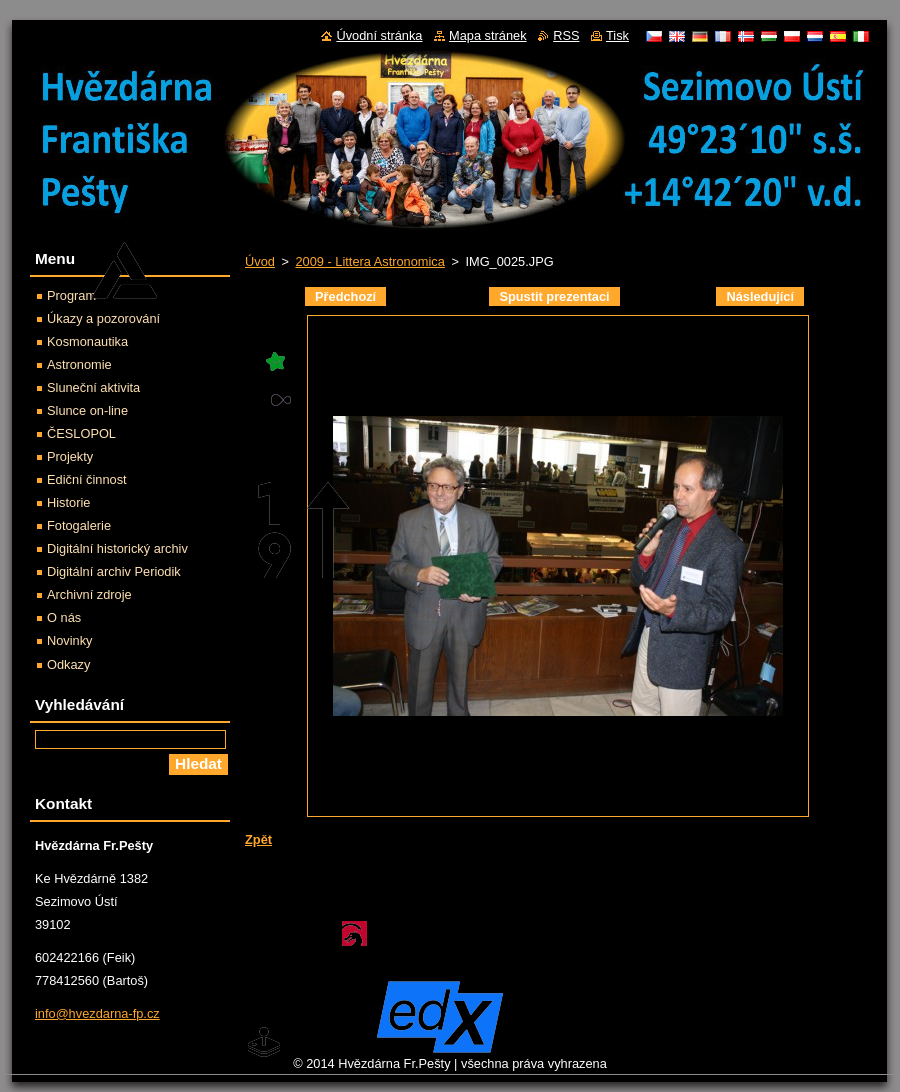  Describe the element at coordinates (124, 270) in the screenshot. I see `Alchemy blockchain development platform logo` at that location.